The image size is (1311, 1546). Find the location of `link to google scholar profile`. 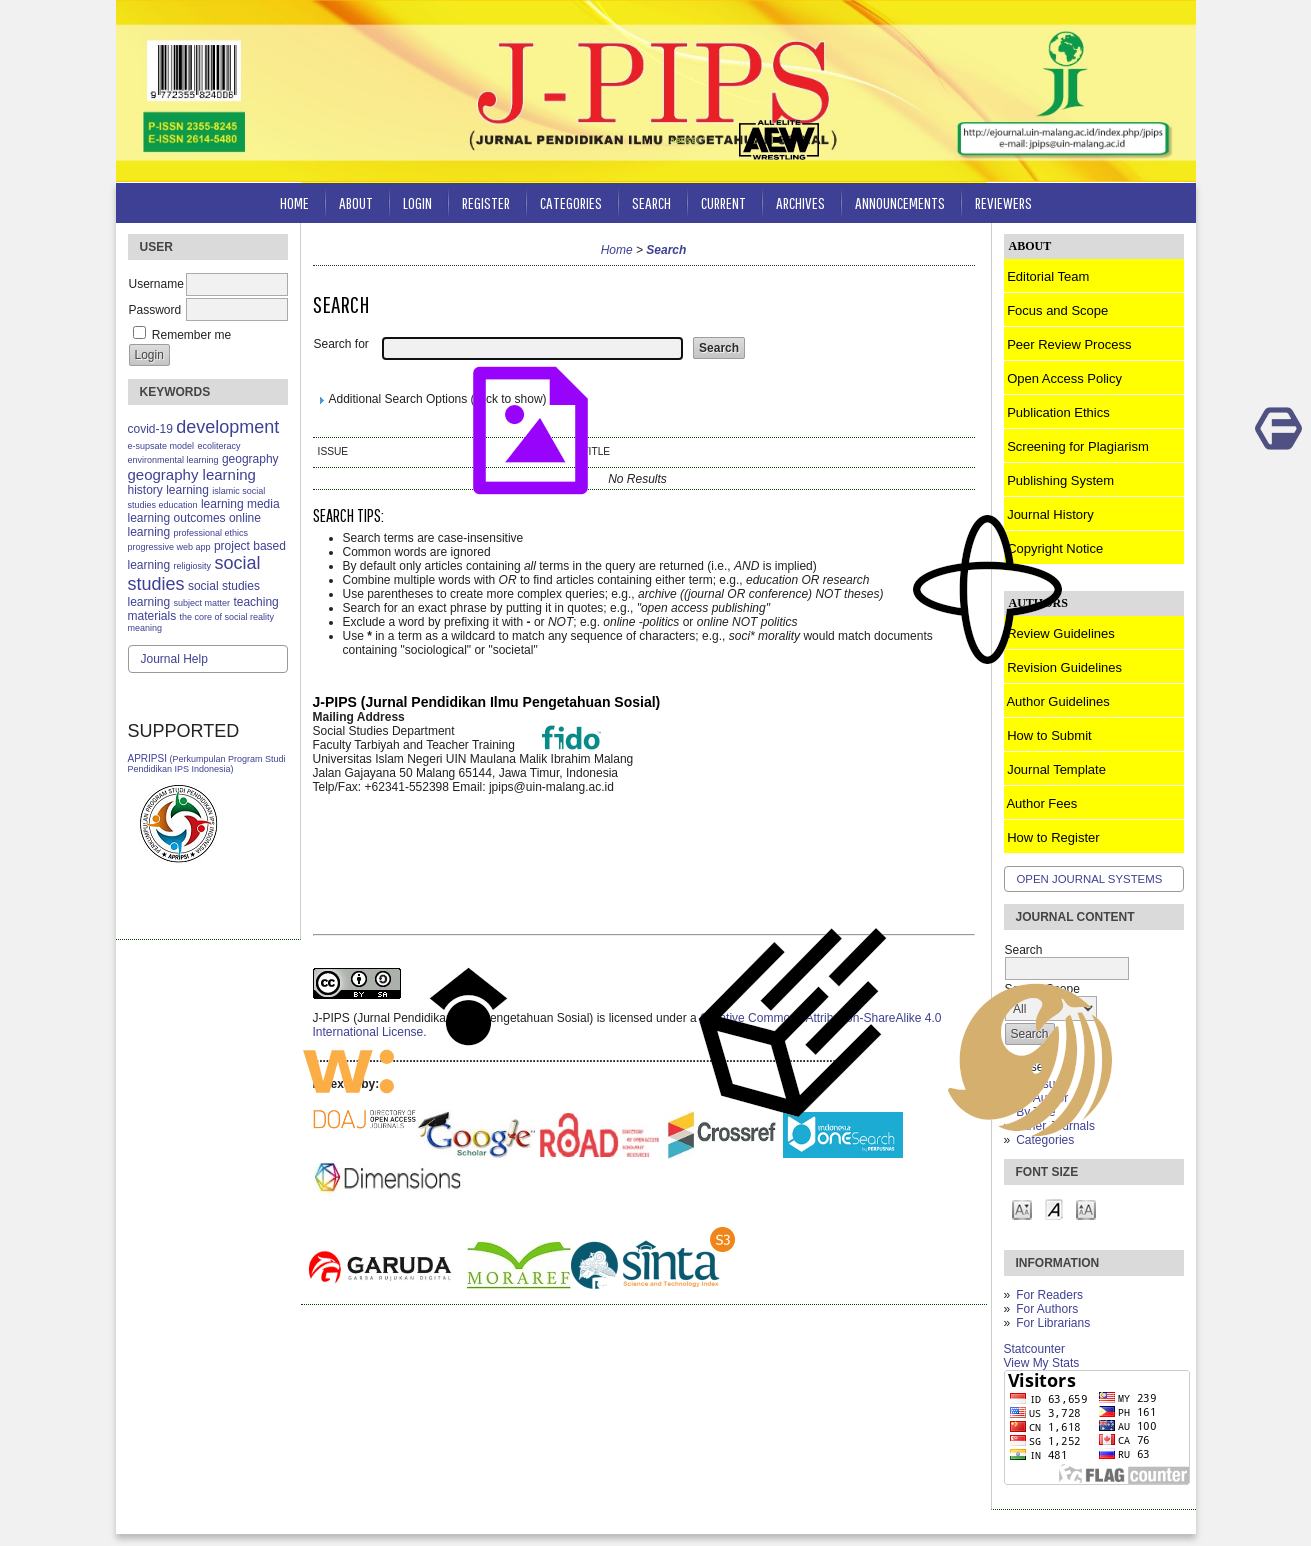

link to google scholar profile is located at coordinates (468, 1006).